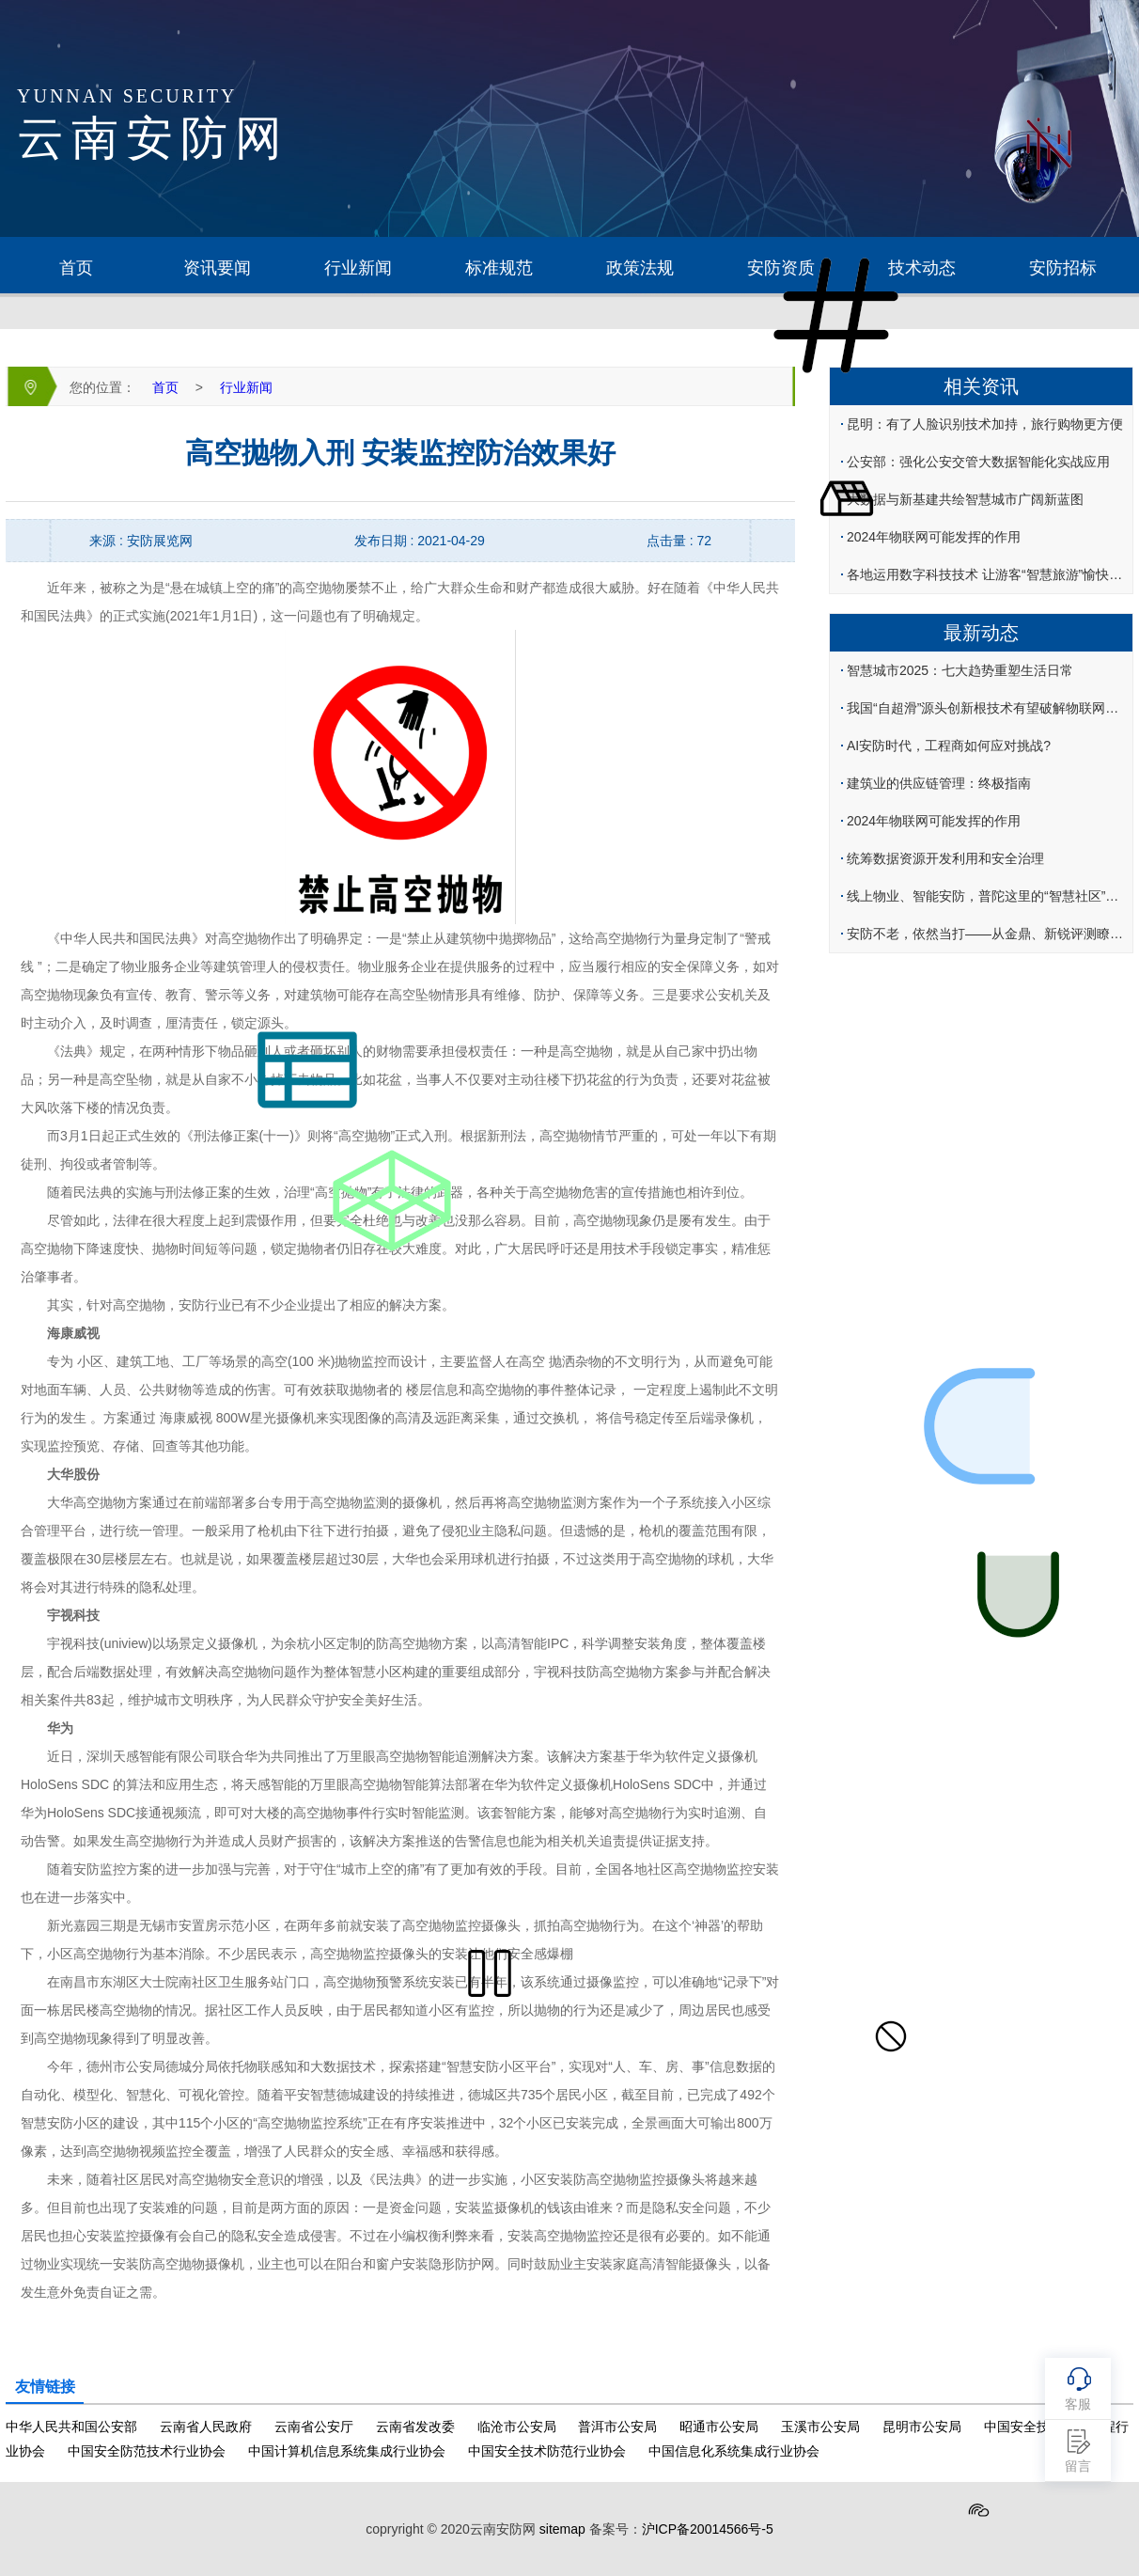 This screenshot has width=1139, height=2576. I want to click on view or add hashtags, so click(835, 315).